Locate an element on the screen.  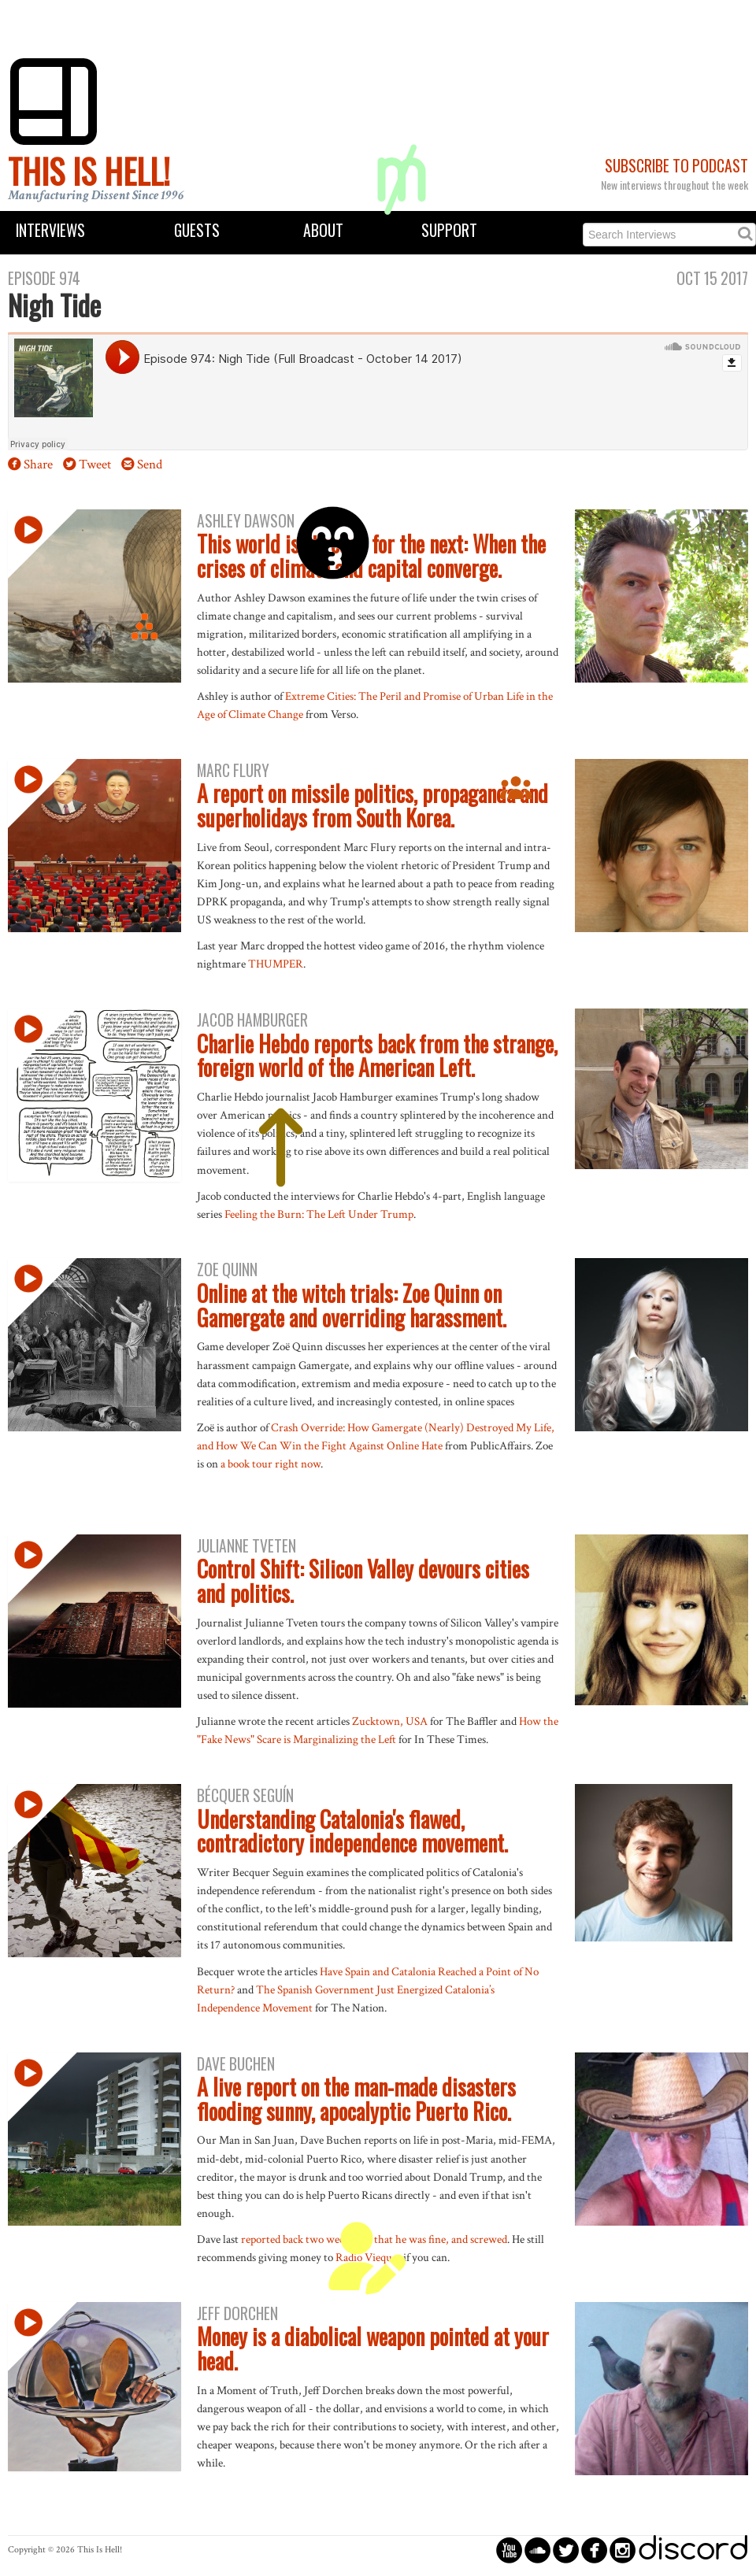
view all users or team members is located at coordinates (516, 788).